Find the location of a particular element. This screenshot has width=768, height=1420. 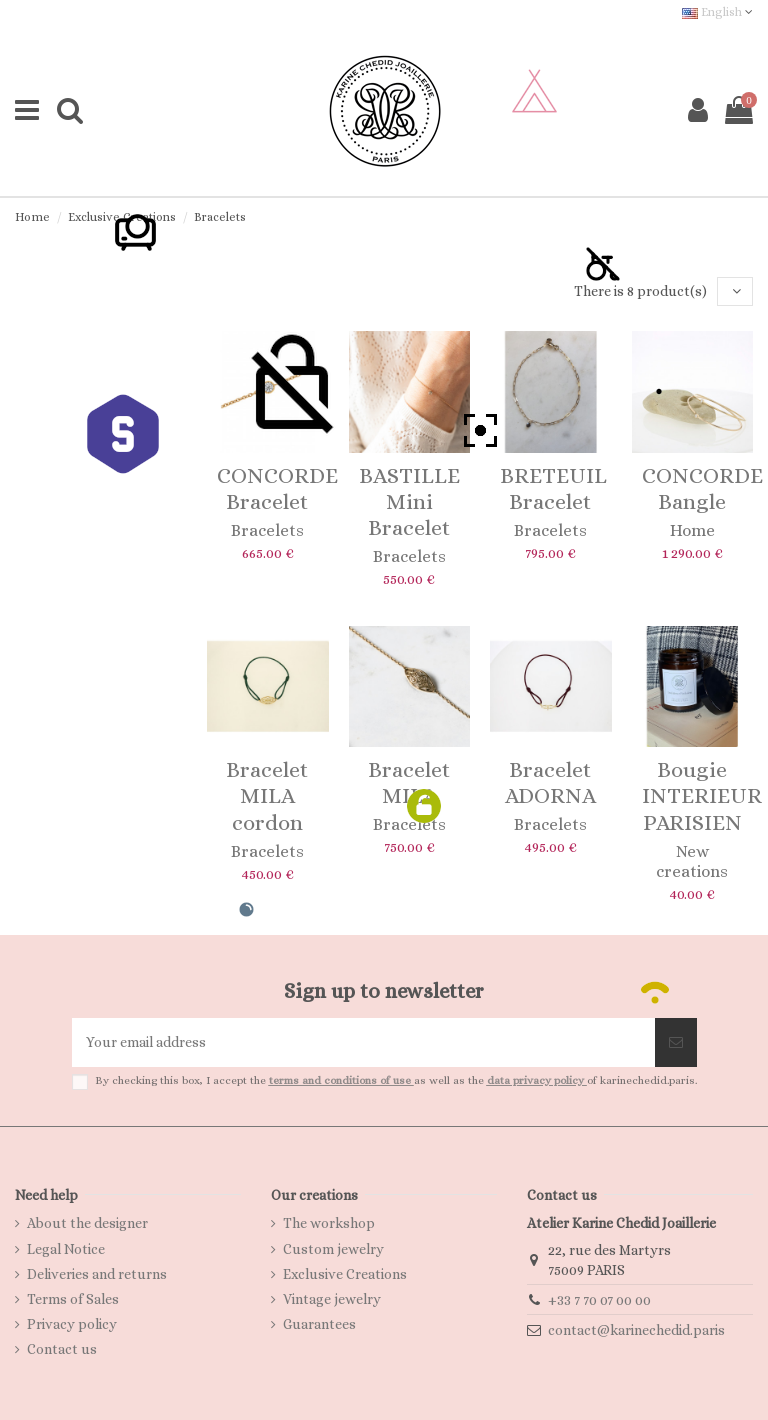

apply inner shadow effect to top-right corner is located at coordinates (246, 909).